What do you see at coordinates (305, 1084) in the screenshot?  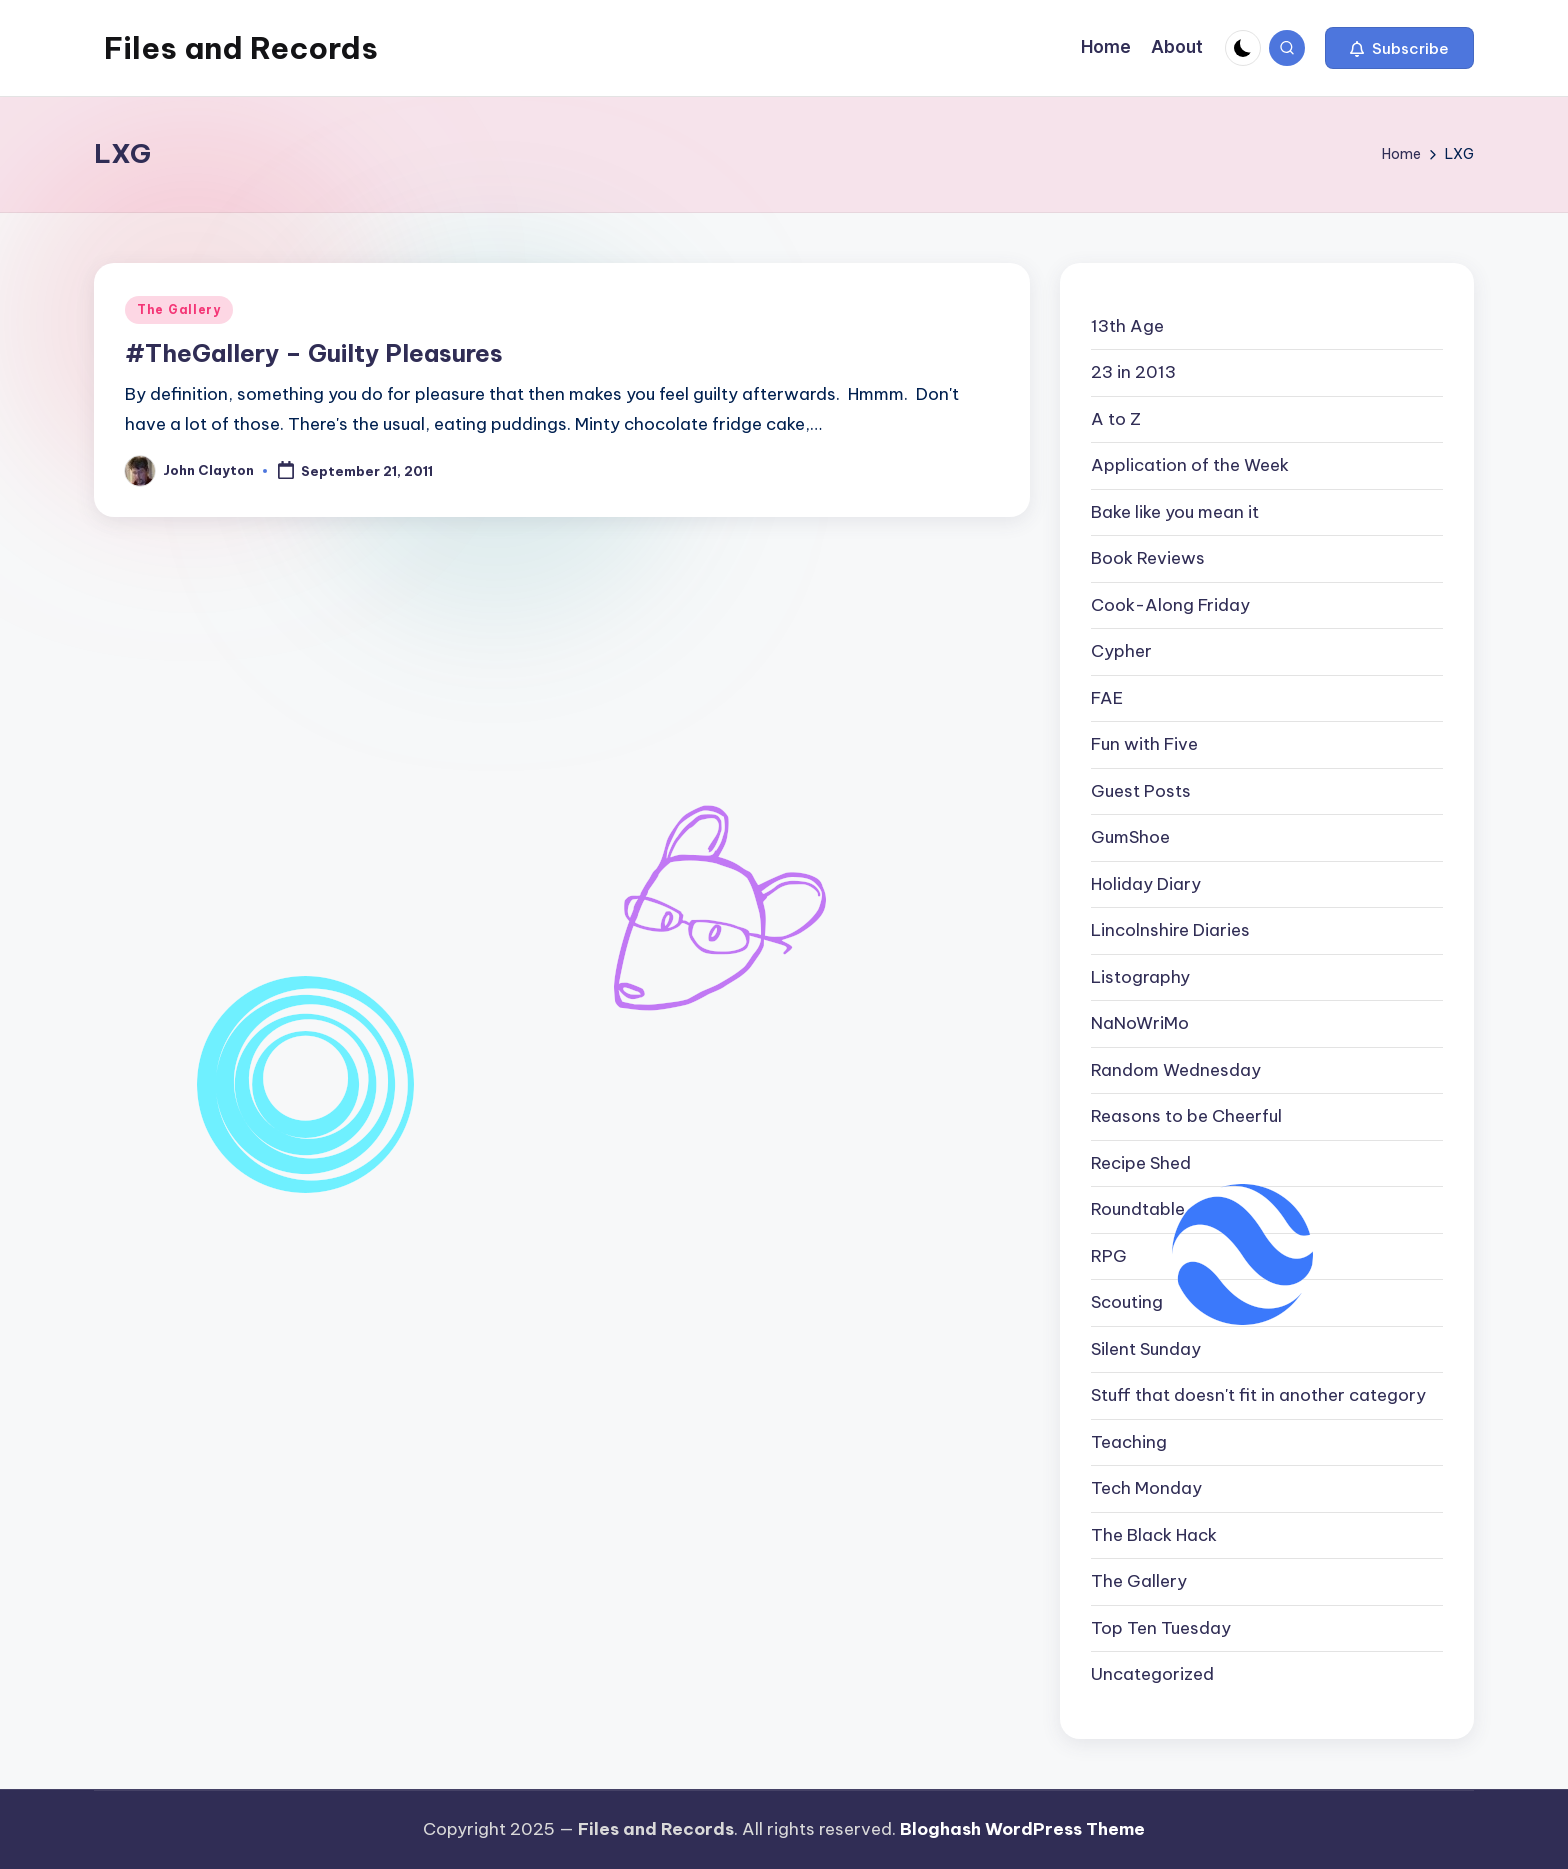 I see `open the Loop app` at bounding box center [305, 1084].